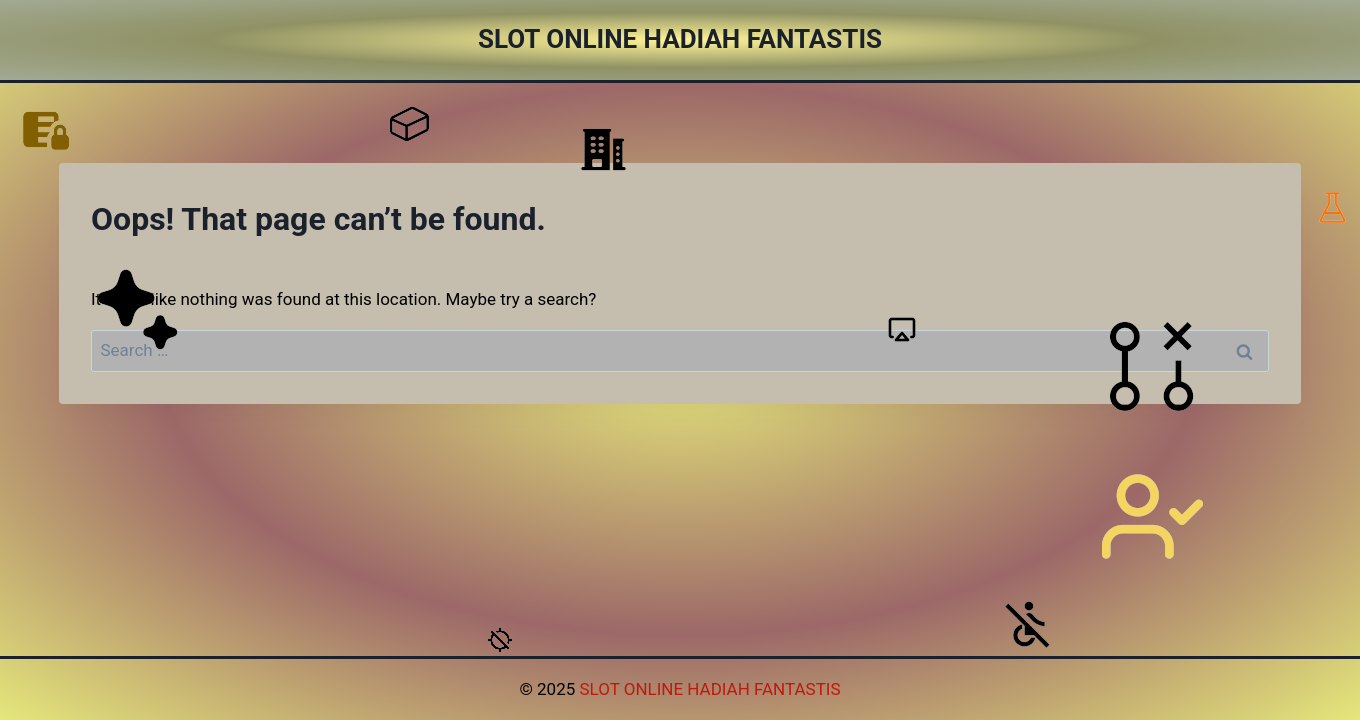  What do you see at coordinates (1151, 363) in the screenshot?
I see `indicates a closed or rejected pull request` at bounding box center [1151, 363].